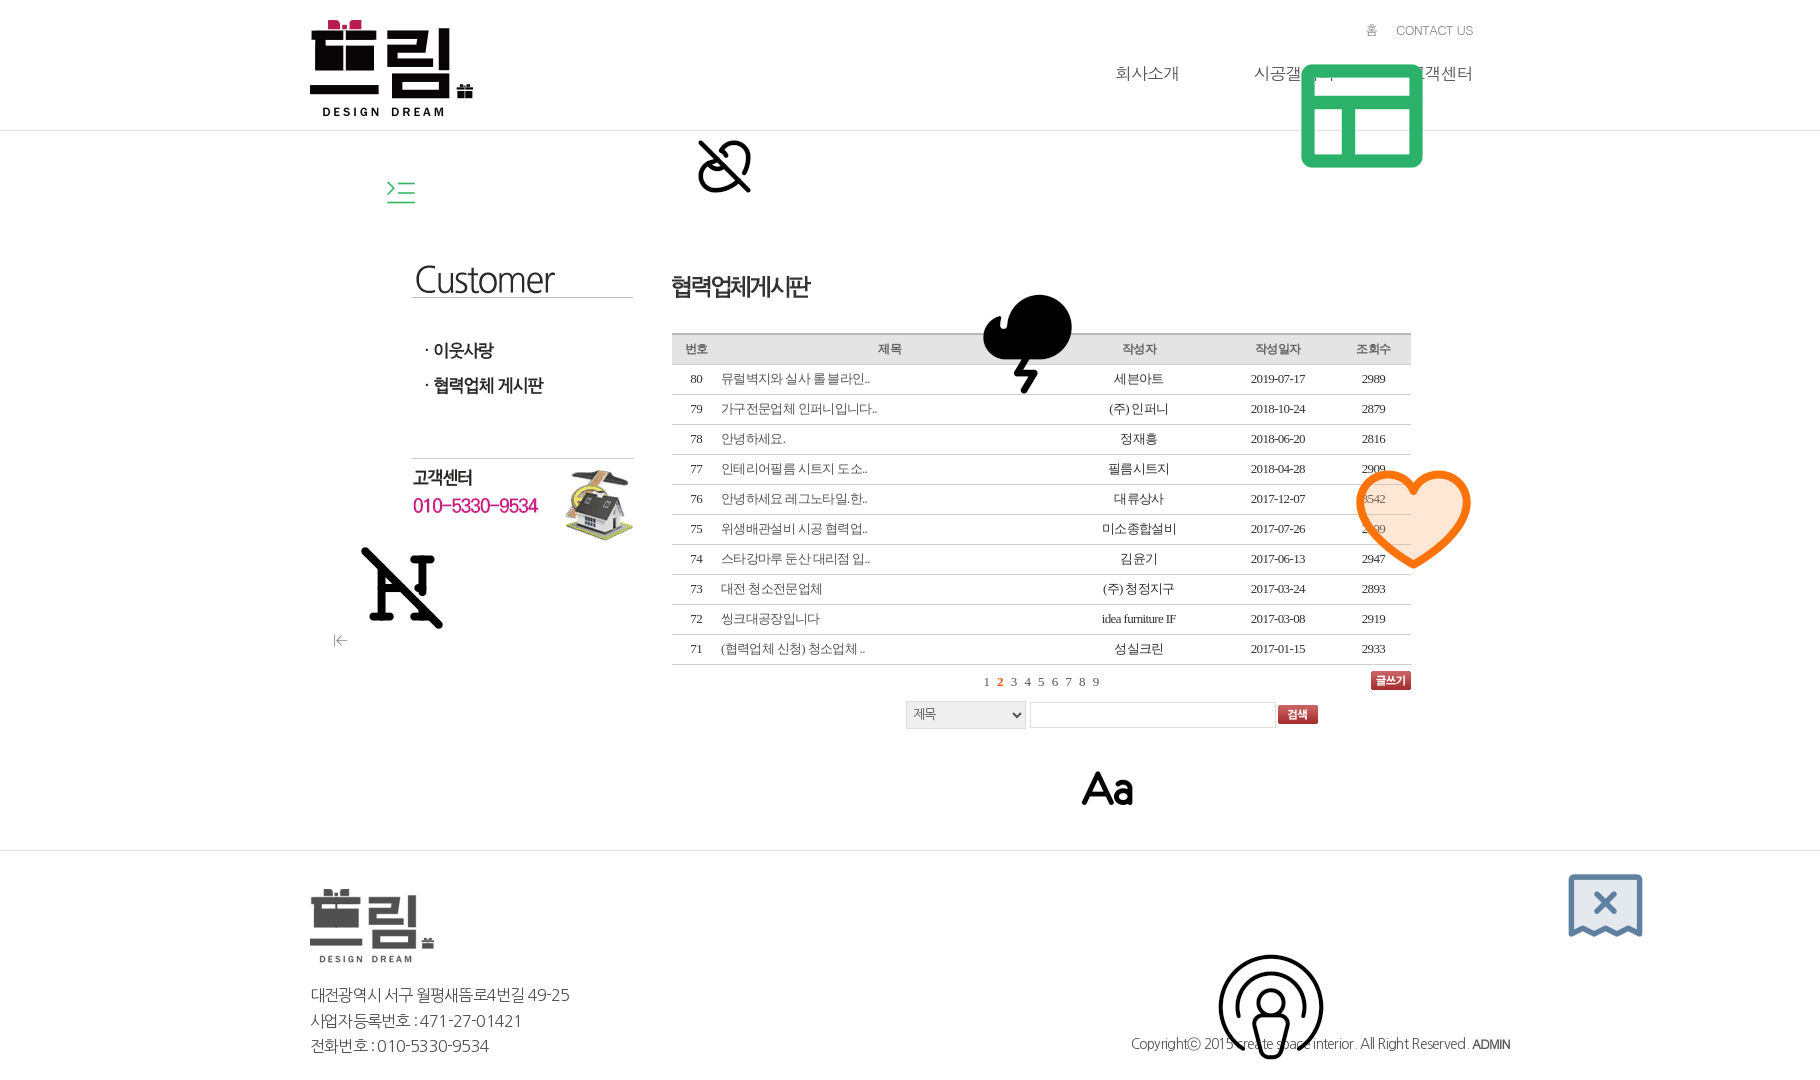 This screenshot has width=1820, height=1080. Describe the element at coordinates (401, 193) in the screenshot. I see `increase text indent level` at that location.